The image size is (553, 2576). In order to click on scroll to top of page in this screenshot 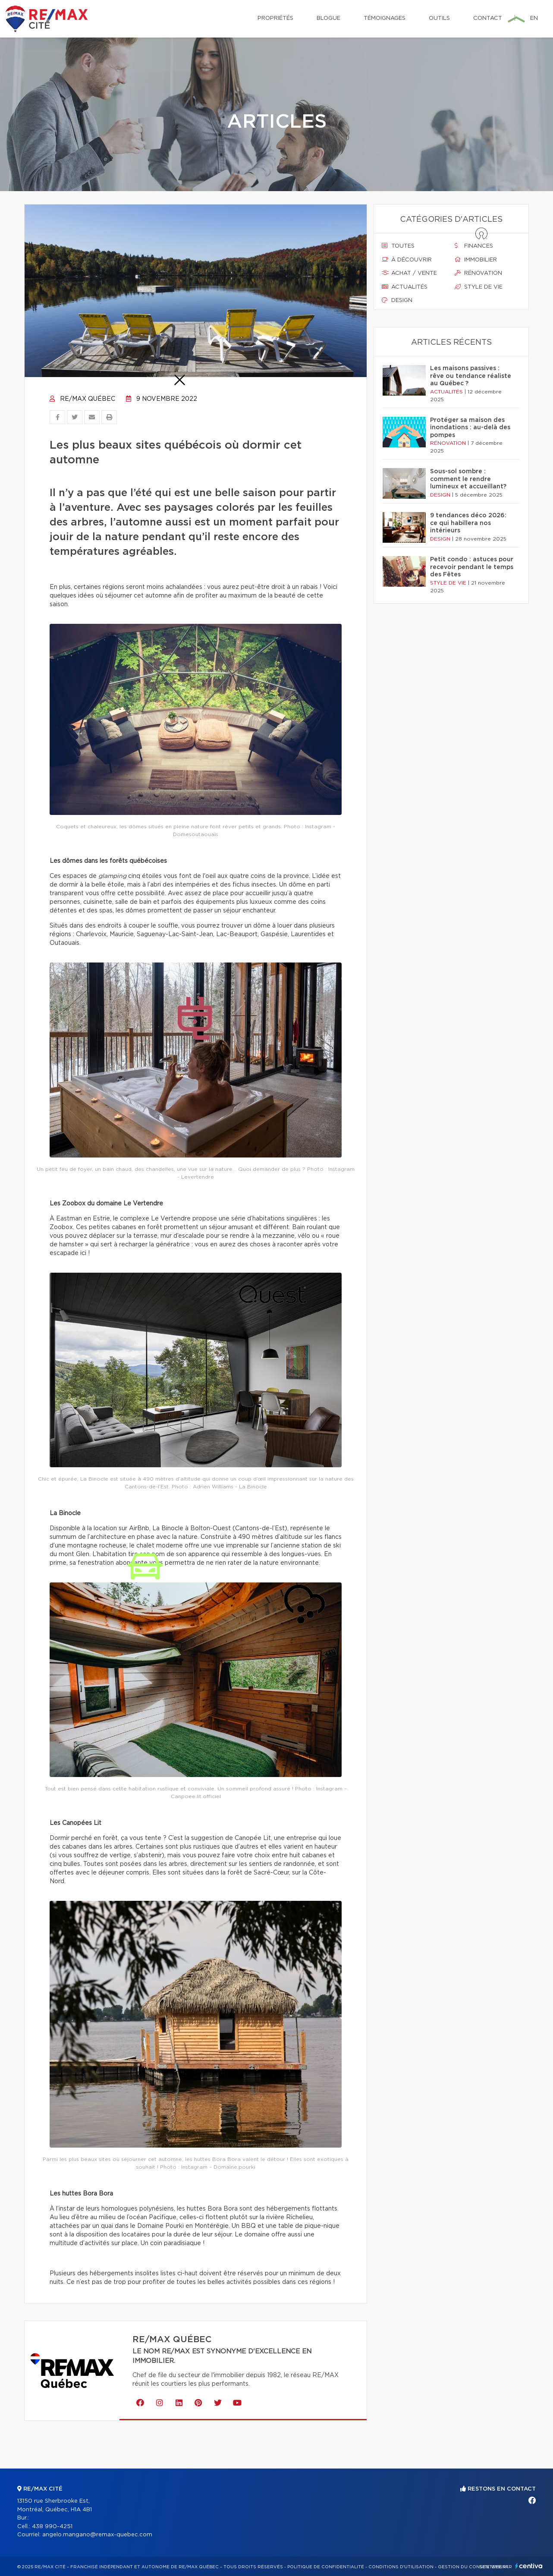, I will do `click(516, 20)`.